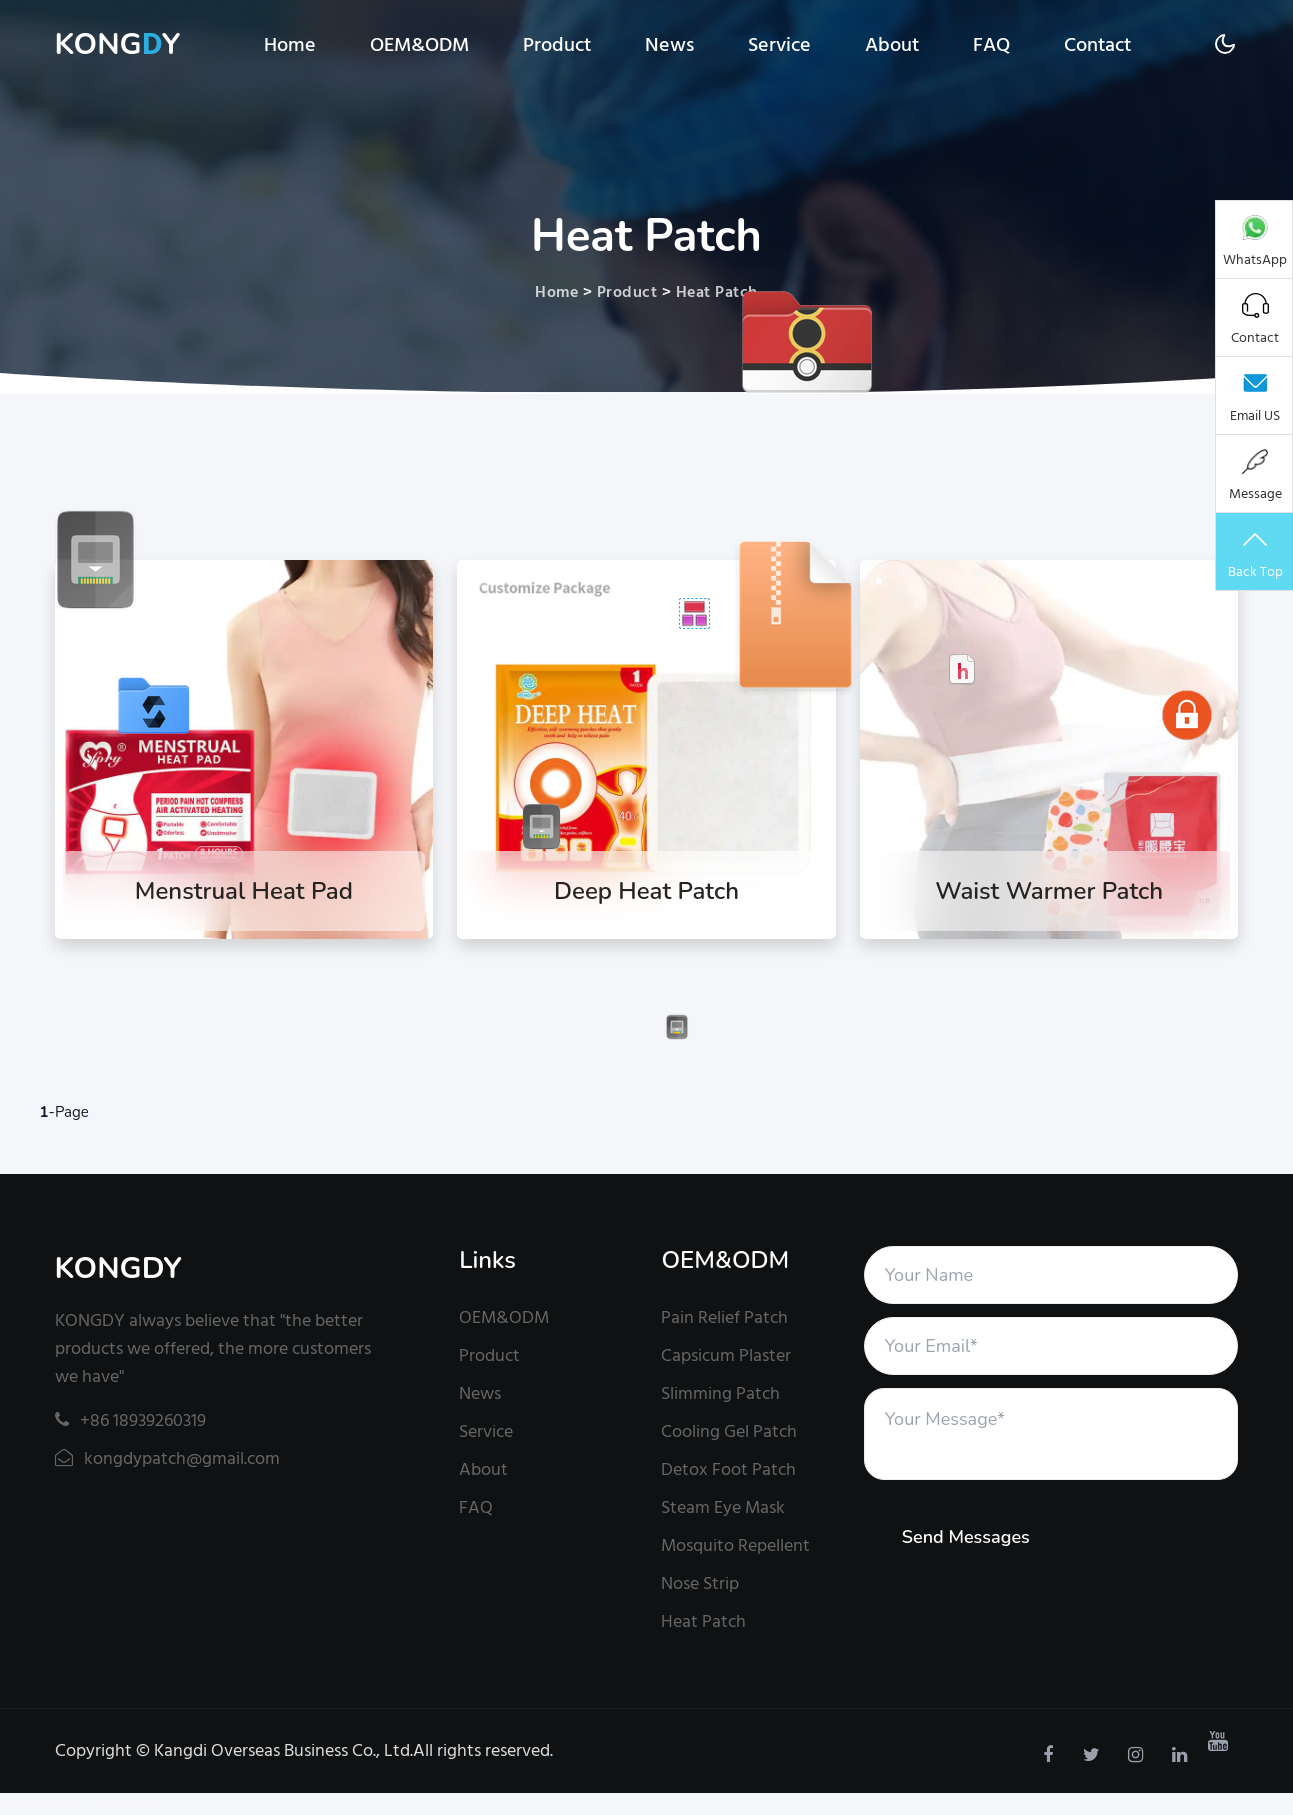 Image resolution: width=1293 pixels, height=1815 pixels. Describe the element at coordinates (806, 345) in the screenshot. I see `open pokémon repeat ball themed folder` at that location.